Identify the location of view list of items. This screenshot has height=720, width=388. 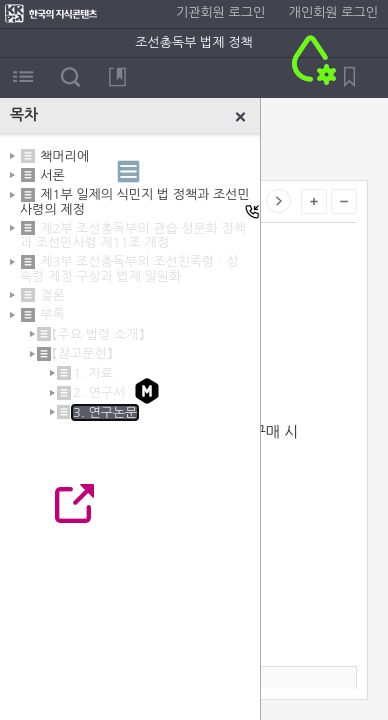
(128, 171).